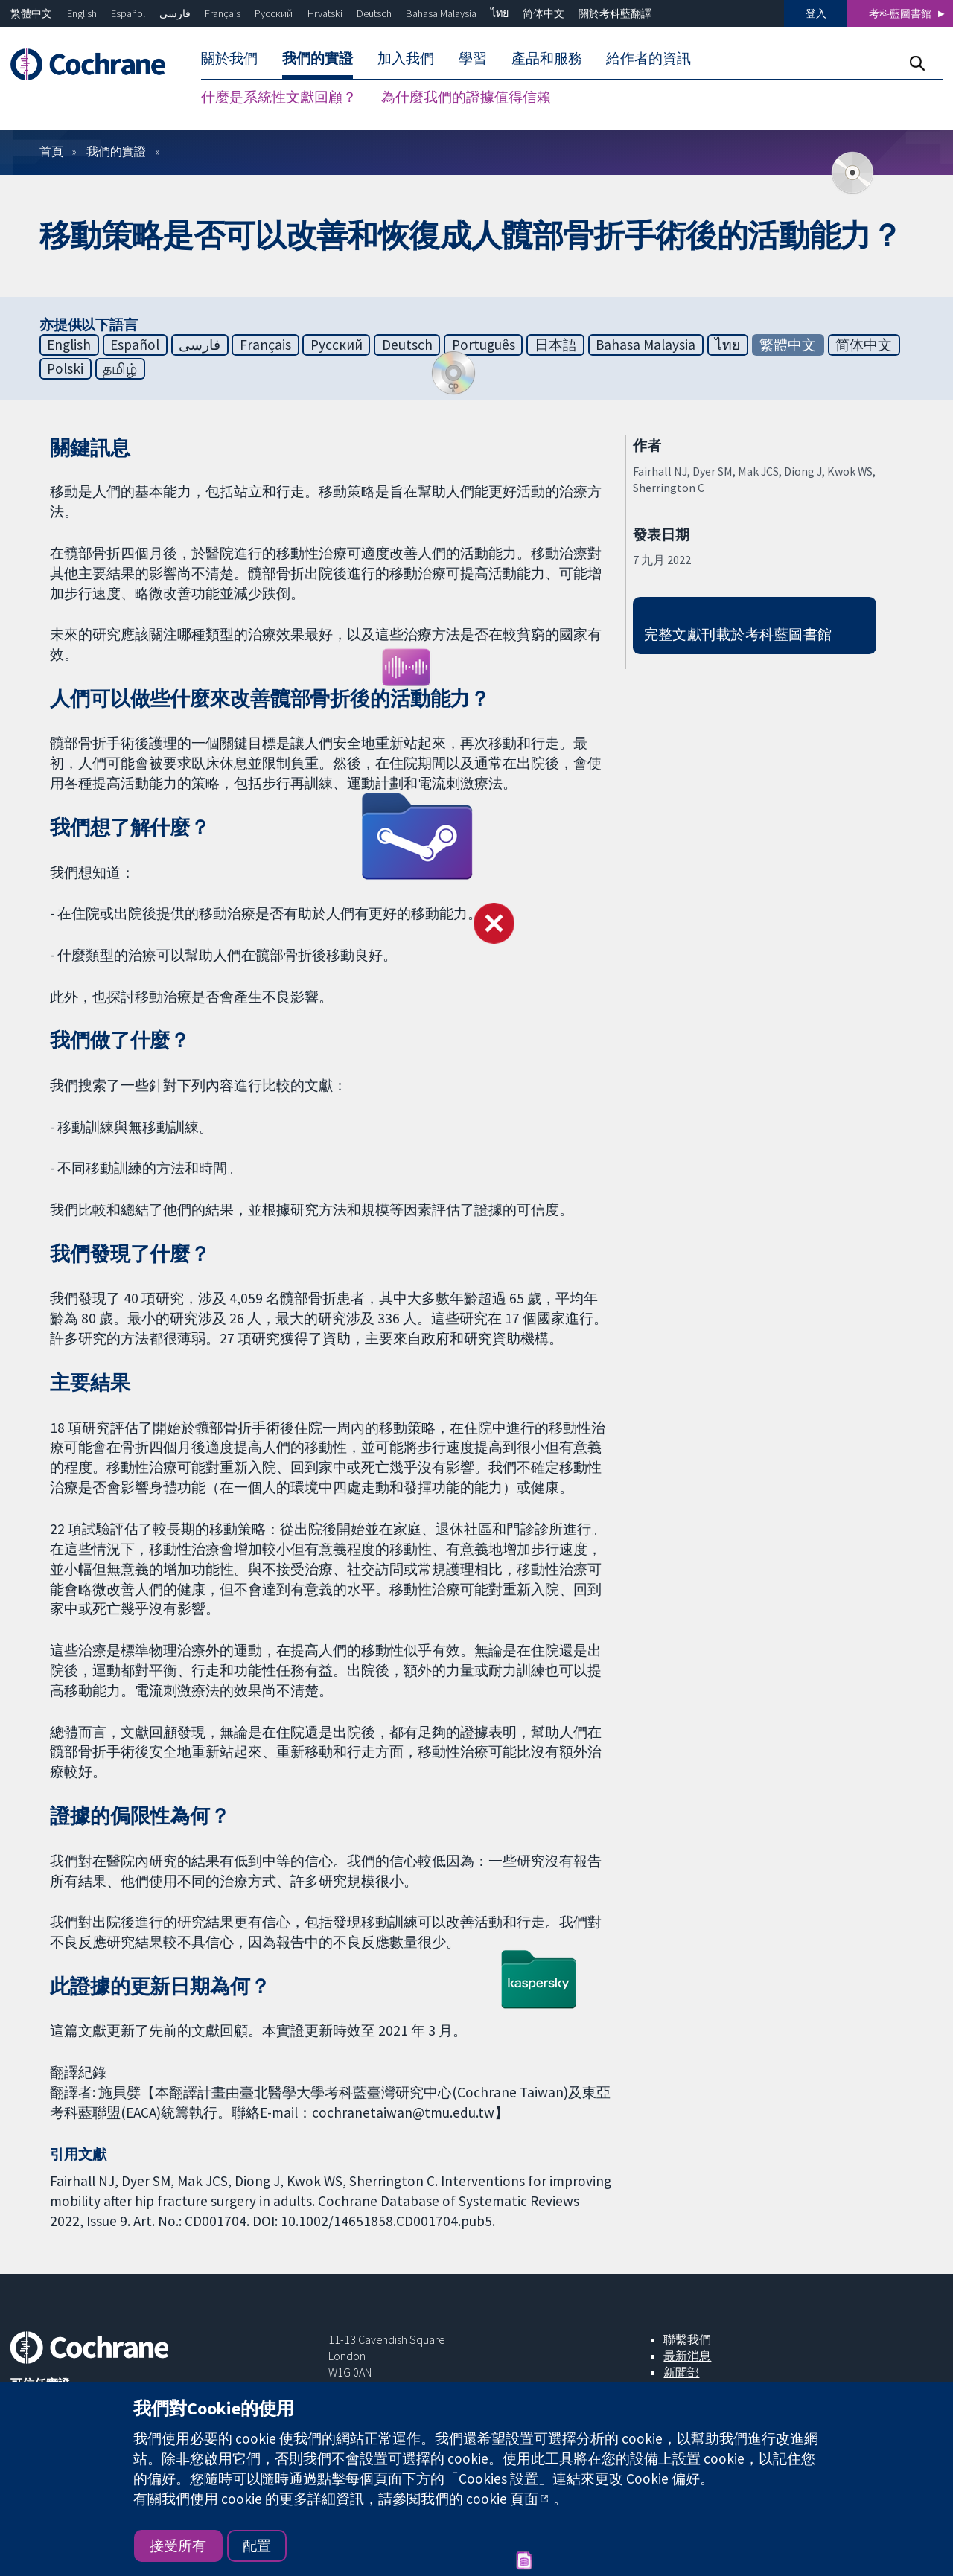 The width and height of the screenshot is (953, 2576). Describe the element at coordinates (524, 2560) in the screenshot. I see `open an opendocument database file` at that location.